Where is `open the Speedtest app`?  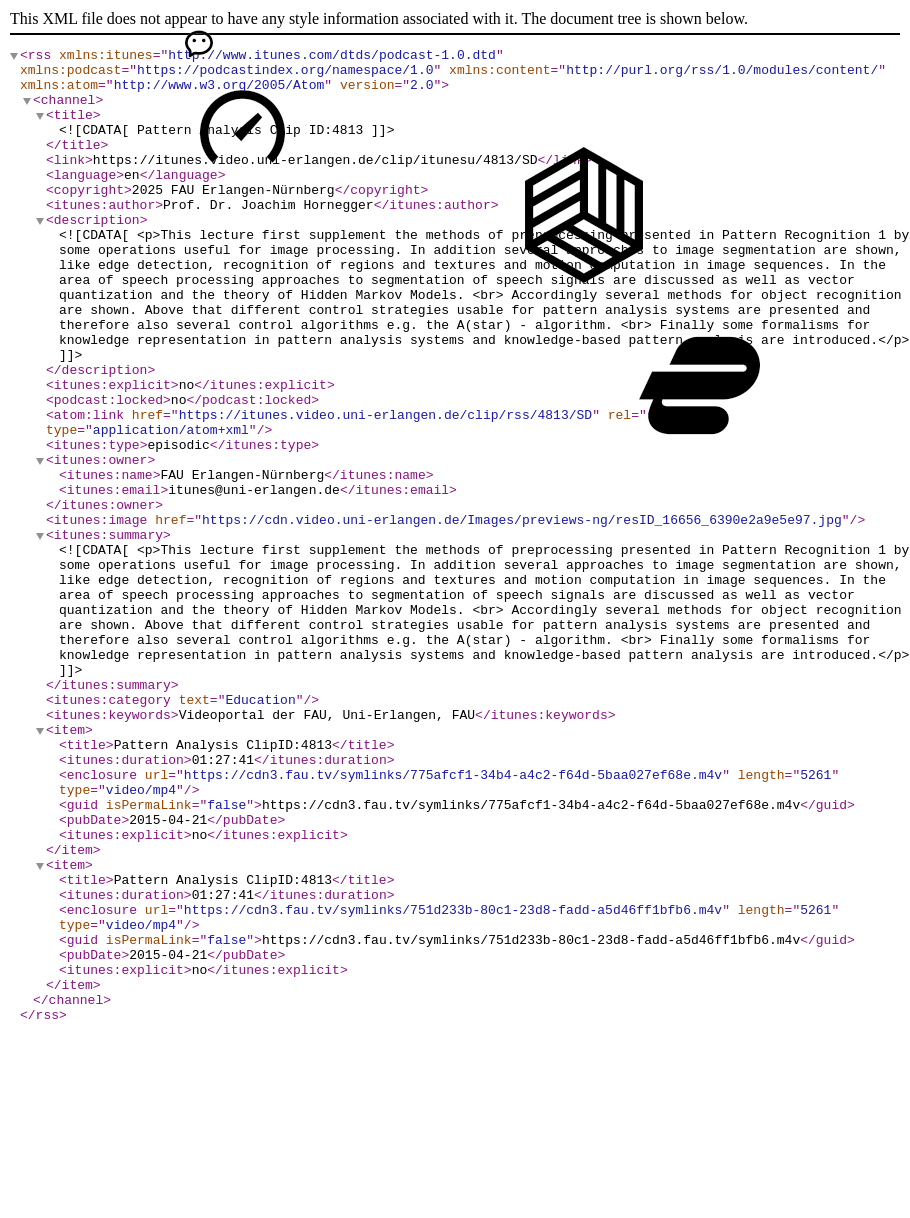 open the Speedtest app is located at coordinates (242, 126).